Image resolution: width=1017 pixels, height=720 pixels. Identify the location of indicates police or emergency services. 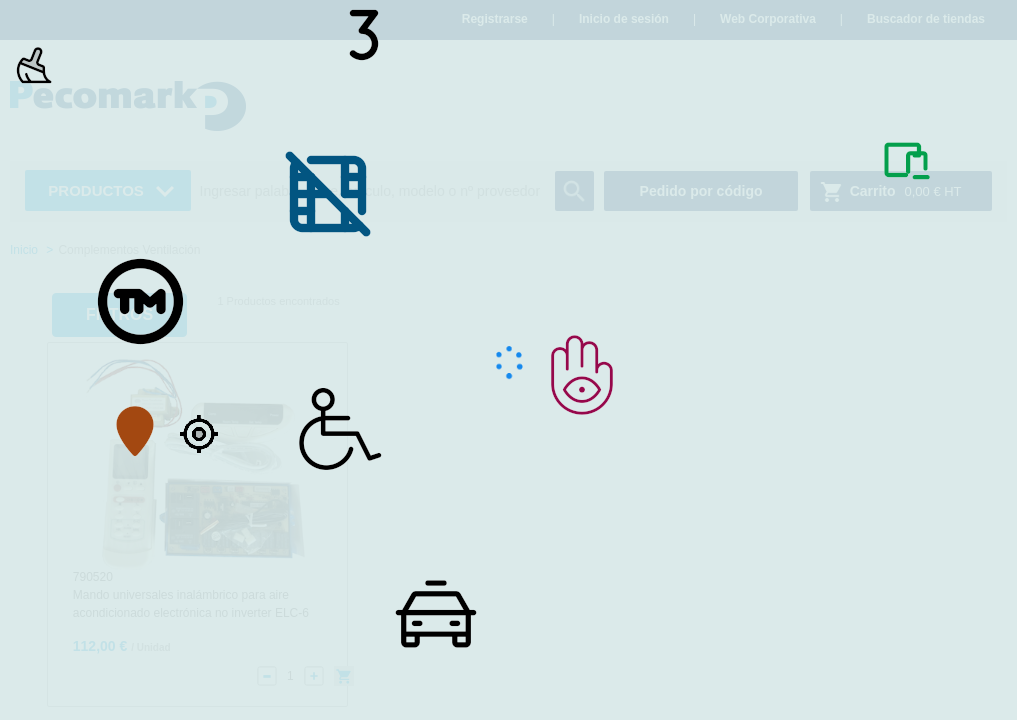
(436, 618).